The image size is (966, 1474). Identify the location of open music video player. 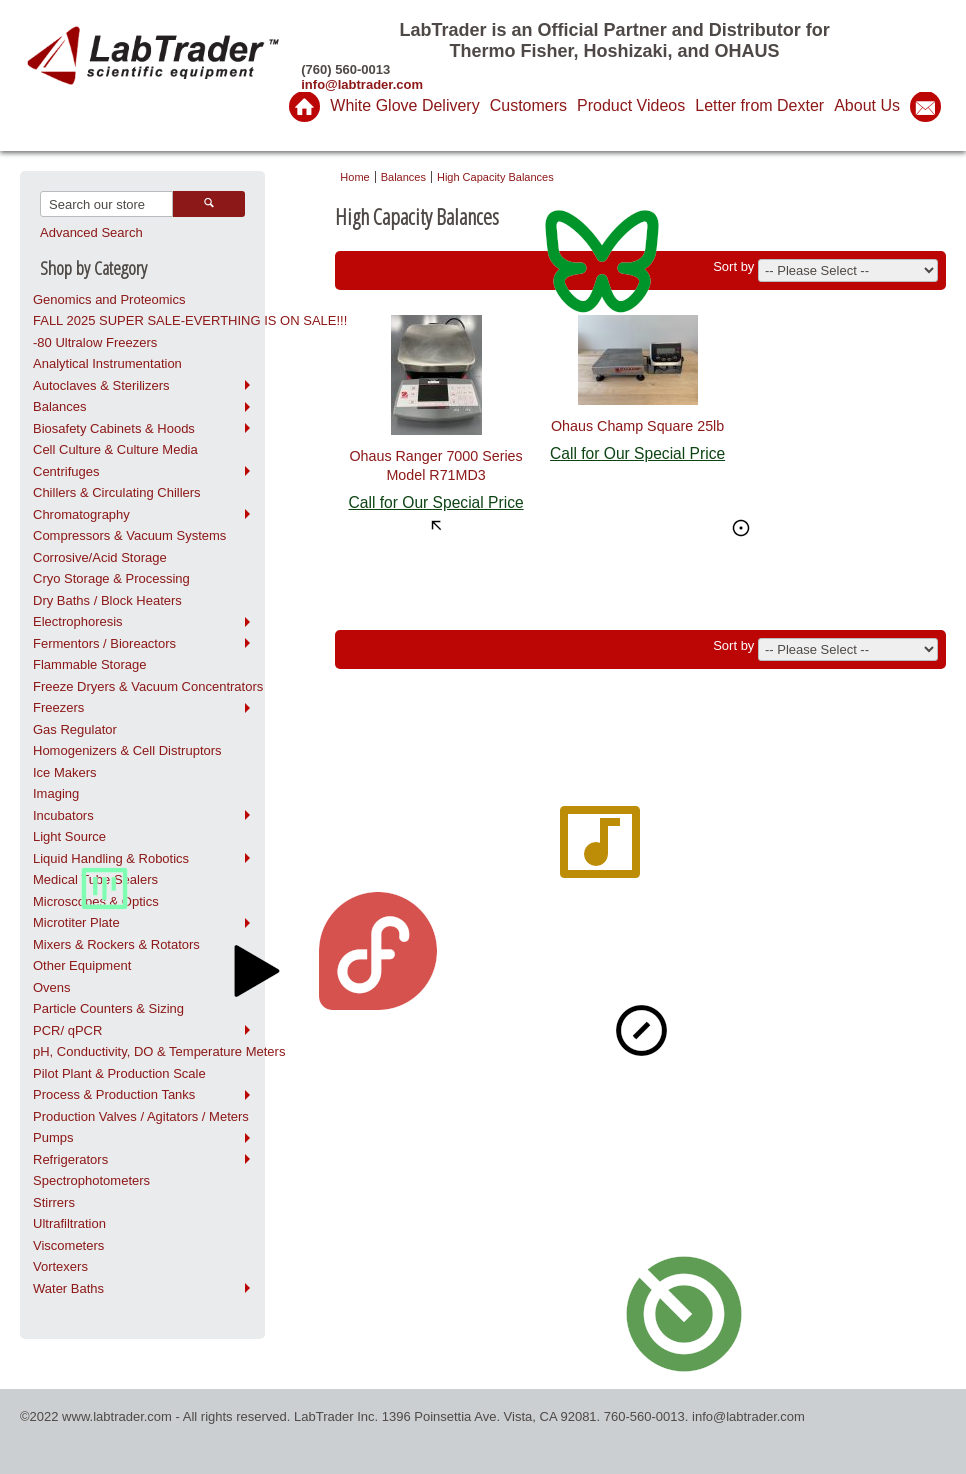
(600, 842).